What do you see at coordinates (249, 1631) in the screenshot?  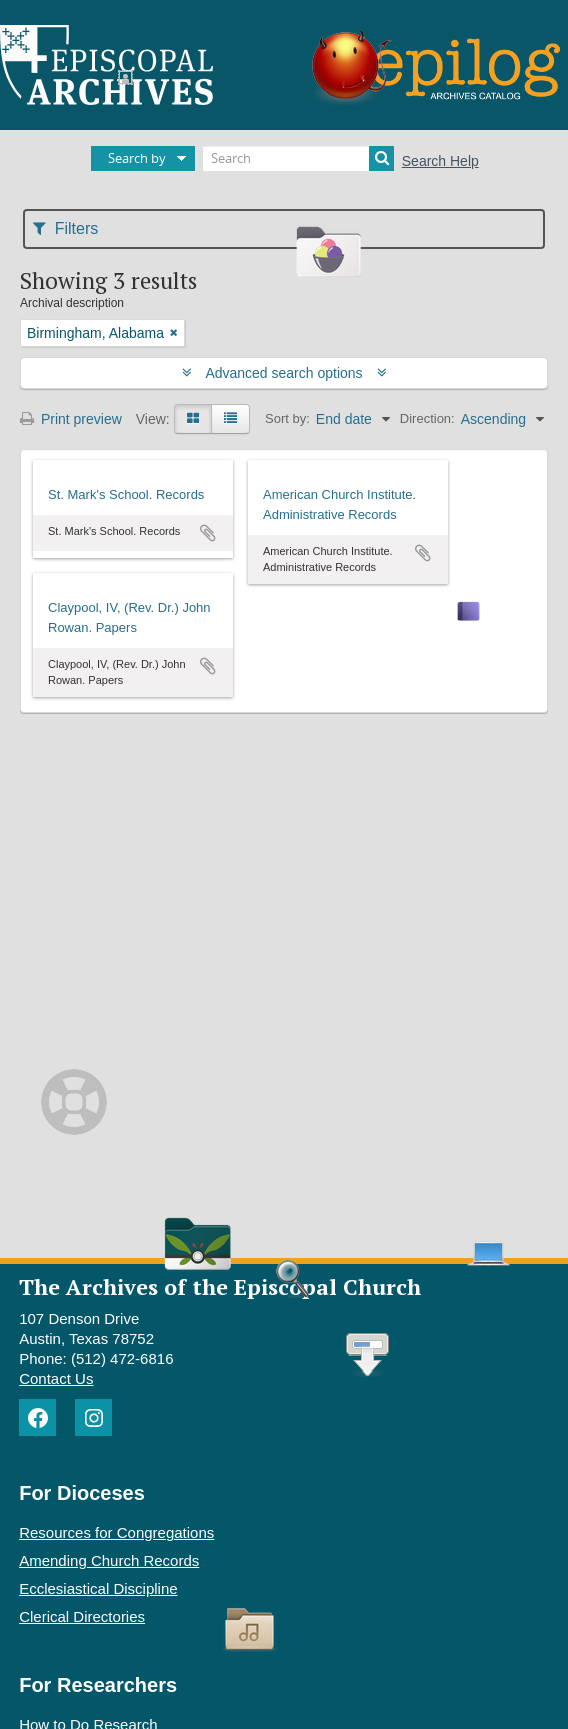 I see `open your music folder` at bounding box center [249, 1631].